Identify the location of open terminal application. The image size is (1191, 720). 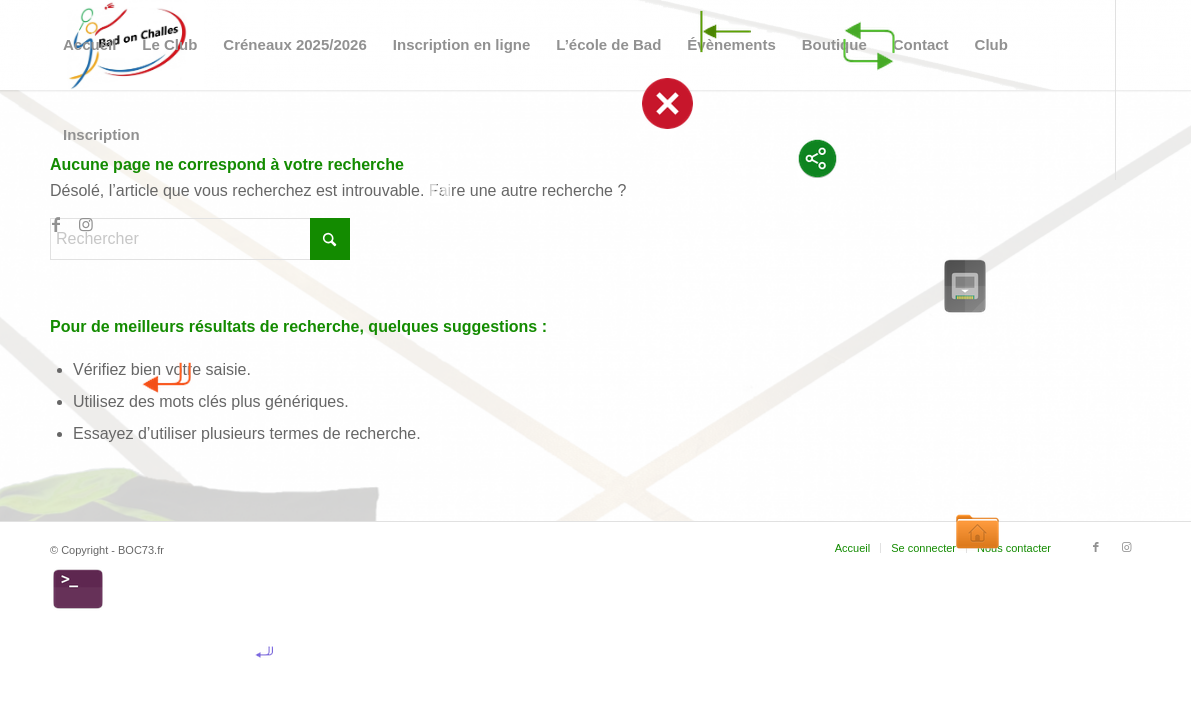
(78, 589).